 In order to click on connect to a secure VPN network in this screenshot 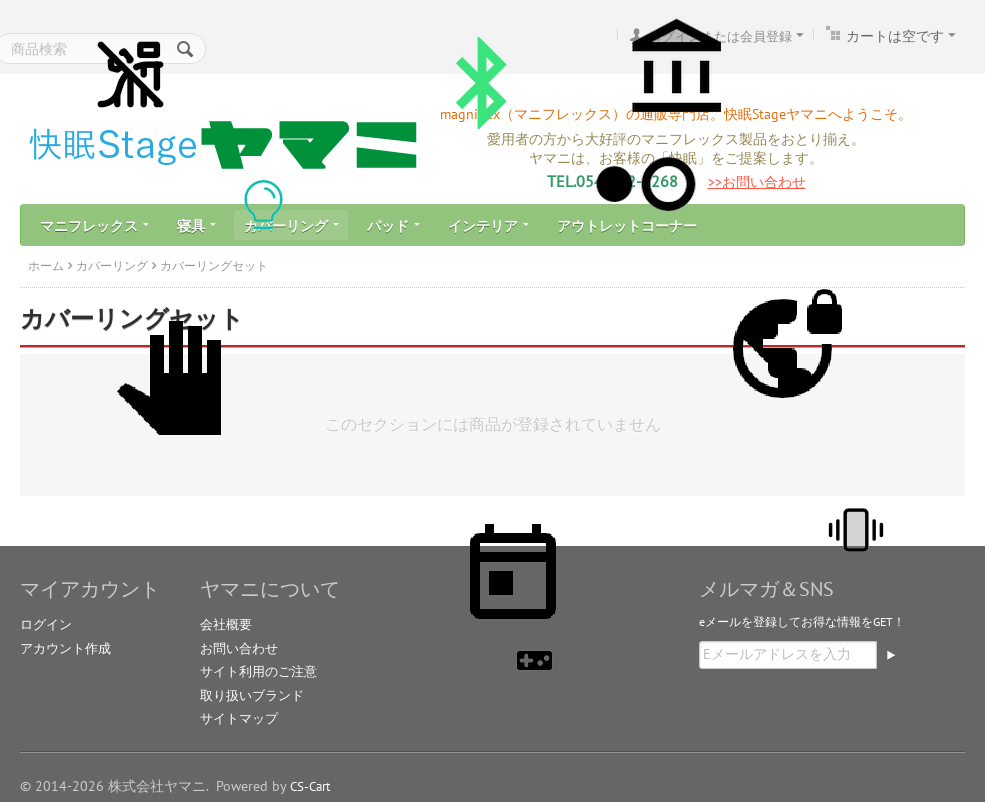, I will do `click(787, 343)`.